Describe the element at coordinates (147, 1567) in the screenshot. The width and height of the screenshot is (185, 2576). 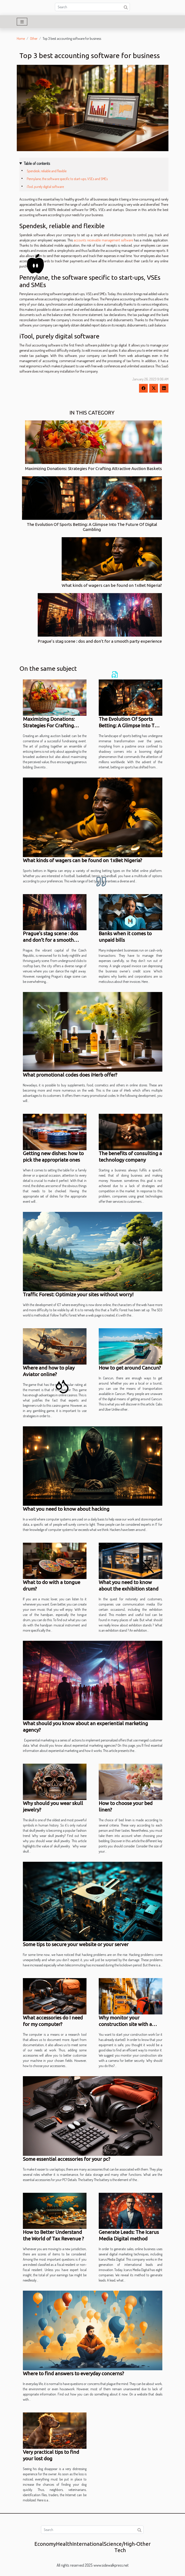
I see `unpin an item from its current location` at that location.